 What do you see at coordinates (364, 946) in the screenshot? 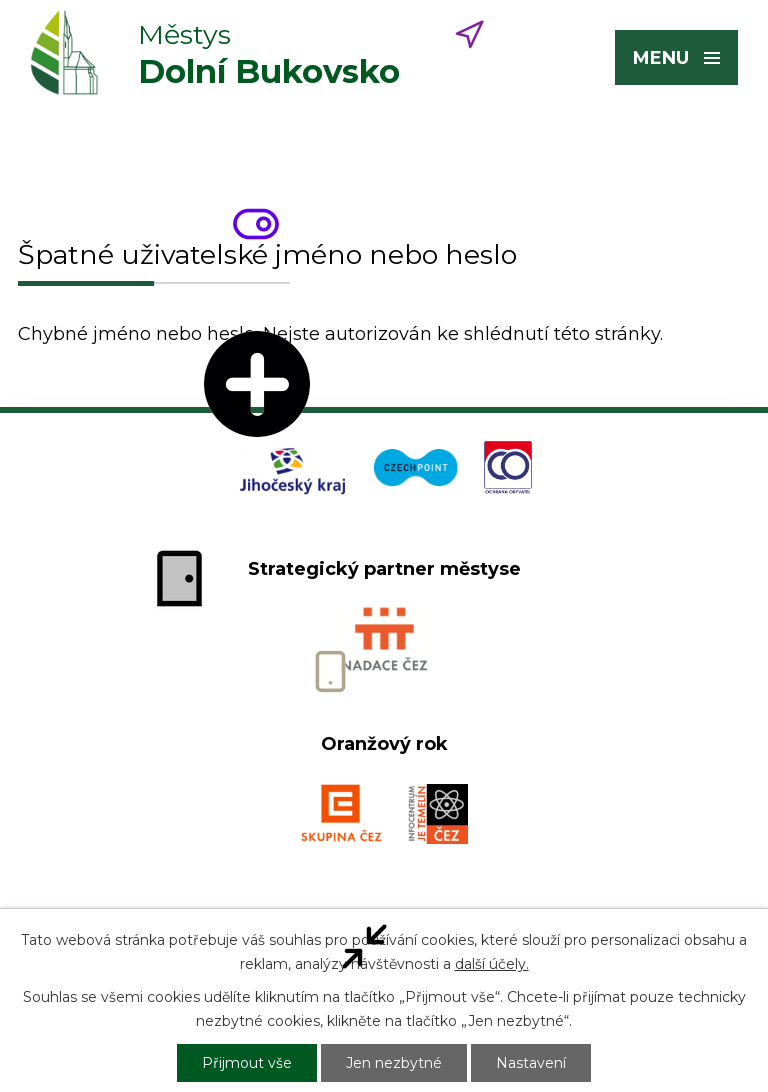
I see `minimize or collapse the current window` at bounding box center [364, 946].